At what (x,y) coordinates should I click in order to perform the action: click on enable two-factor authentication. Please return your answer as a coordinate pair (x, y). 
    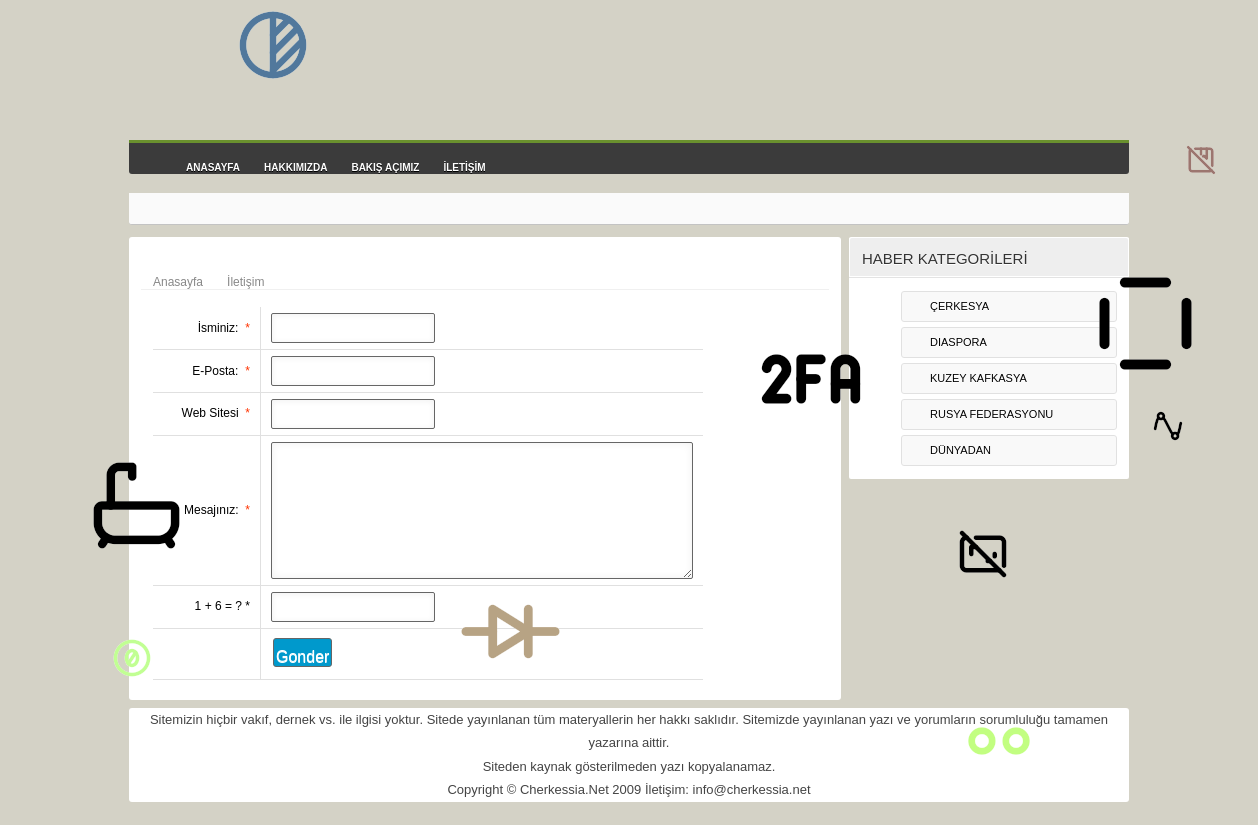
    Looking at the image, I should click on (811, 379).